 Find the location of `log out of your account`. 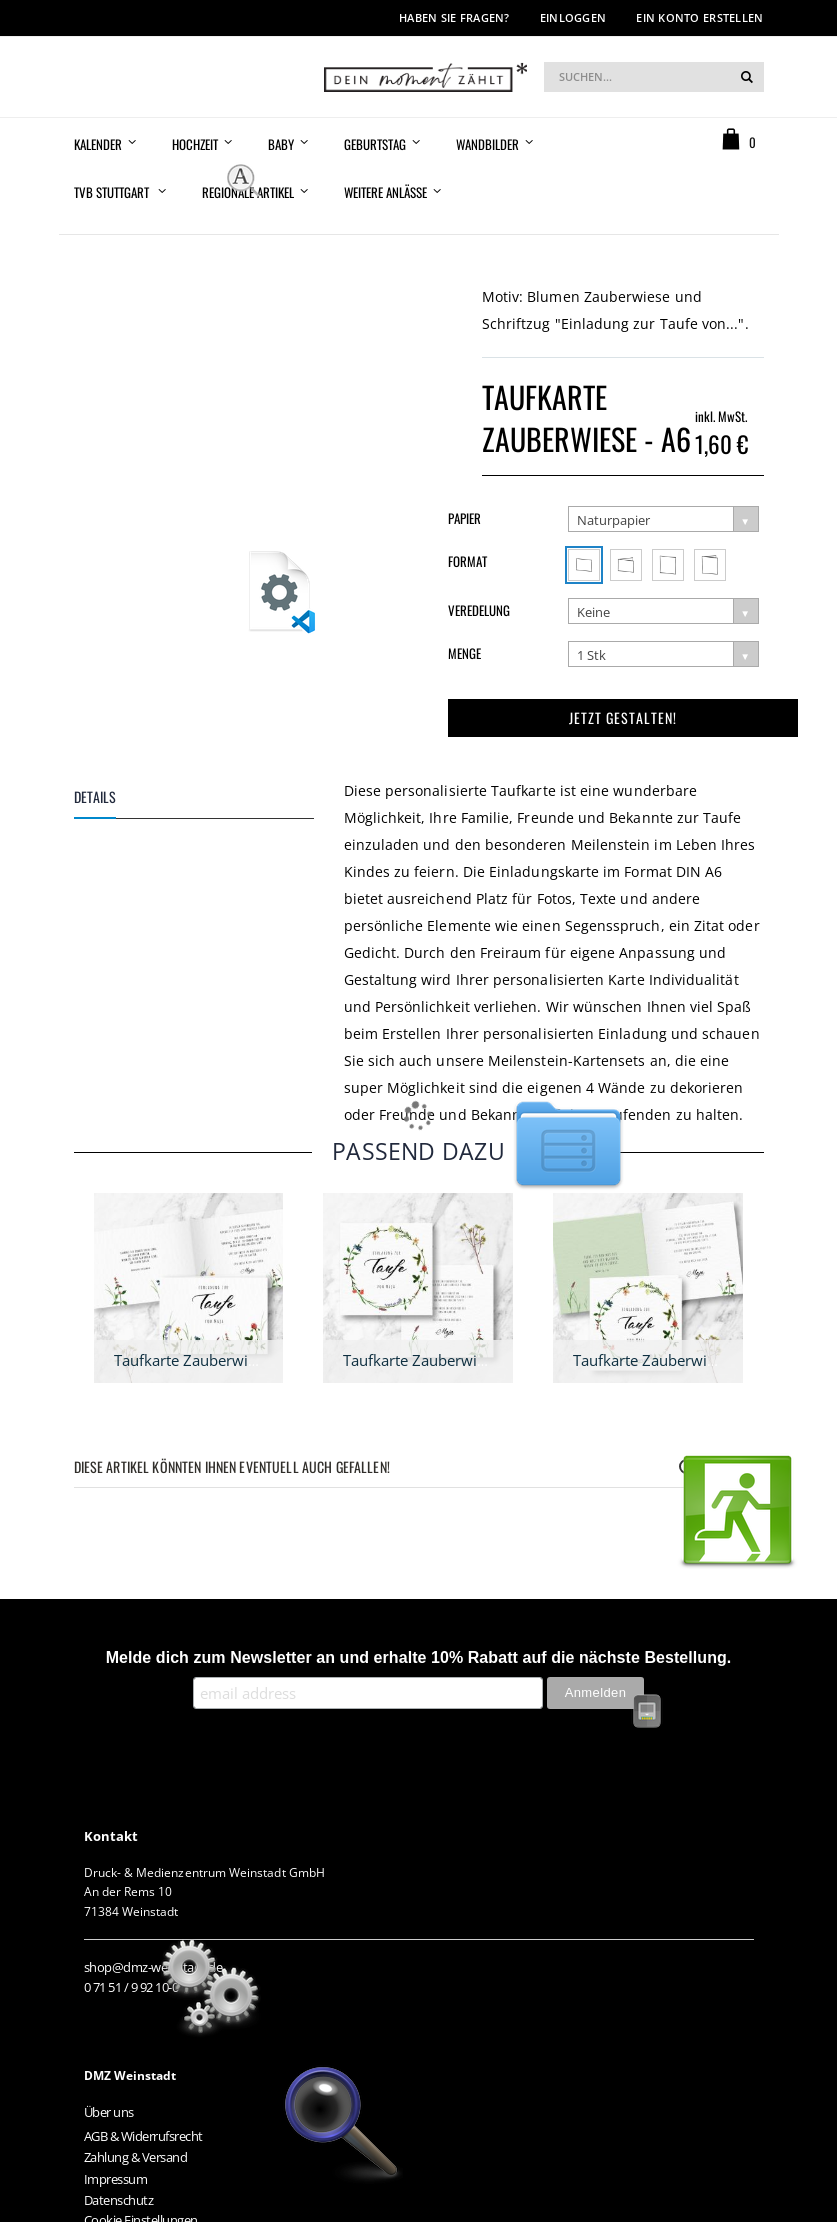

log out of your account is located at coordinates (737, 1512).